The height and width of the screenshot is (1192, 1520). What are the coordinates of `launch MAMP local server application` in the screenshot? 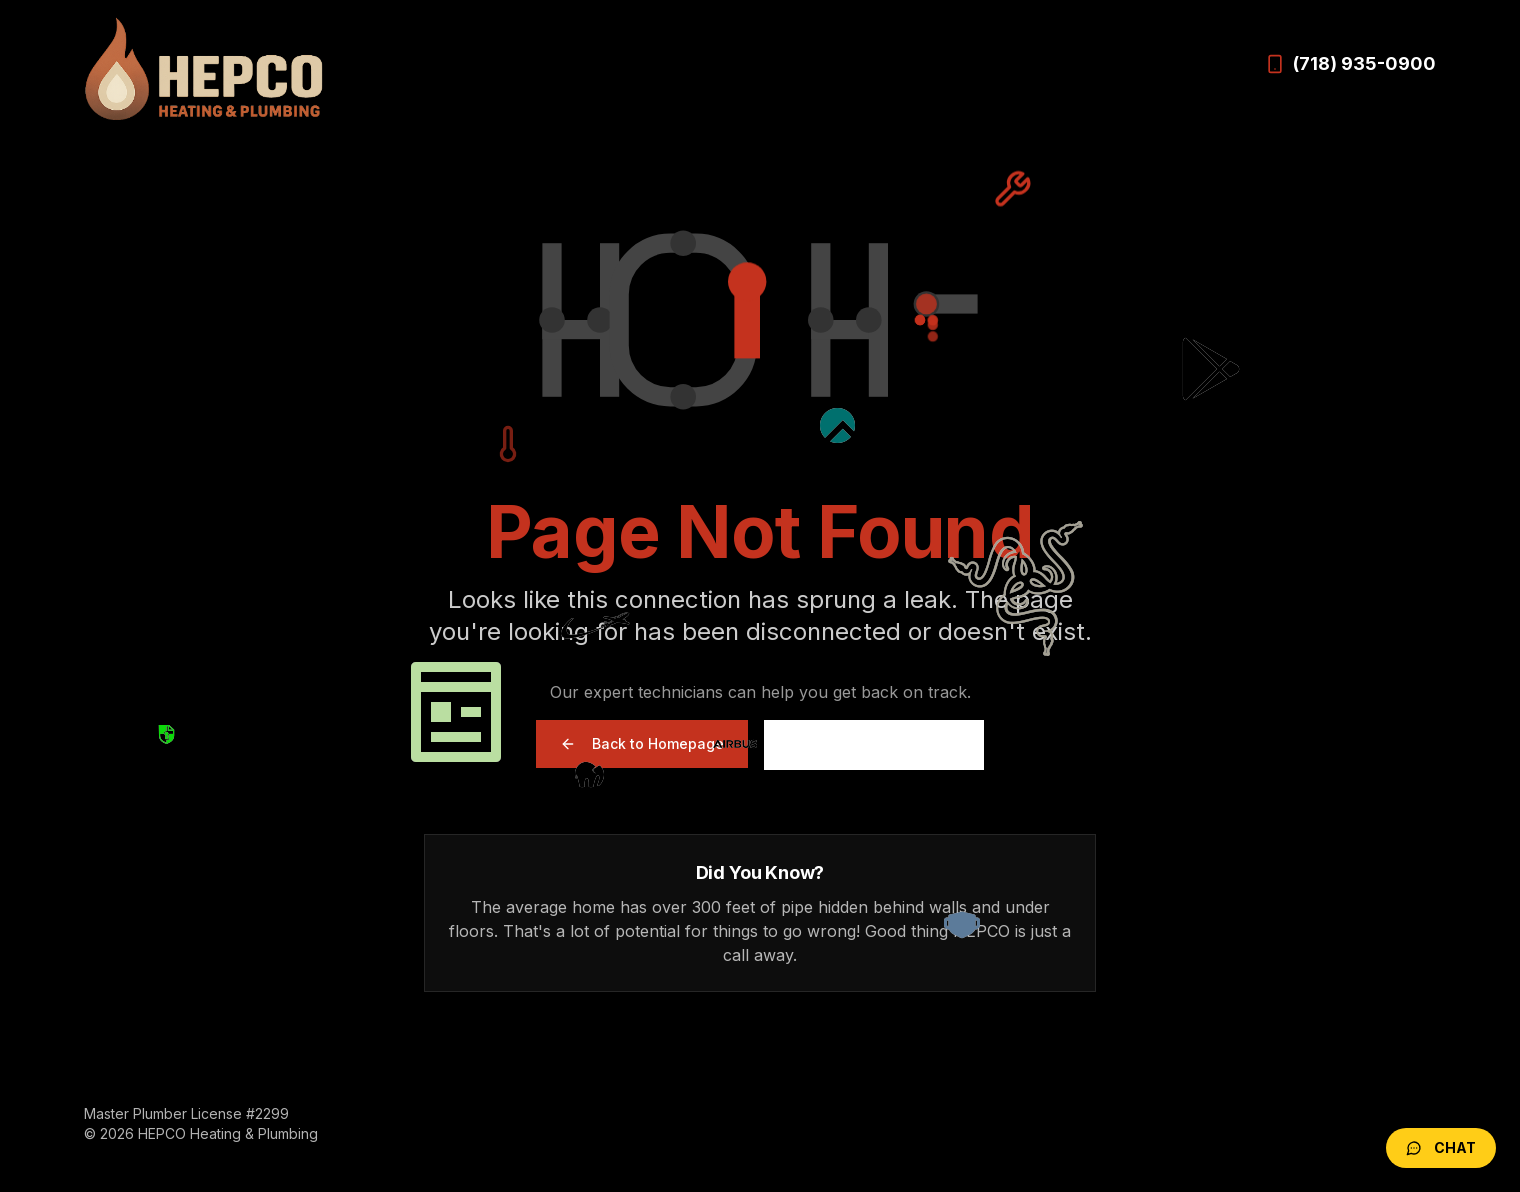 It's located at (589, 774).